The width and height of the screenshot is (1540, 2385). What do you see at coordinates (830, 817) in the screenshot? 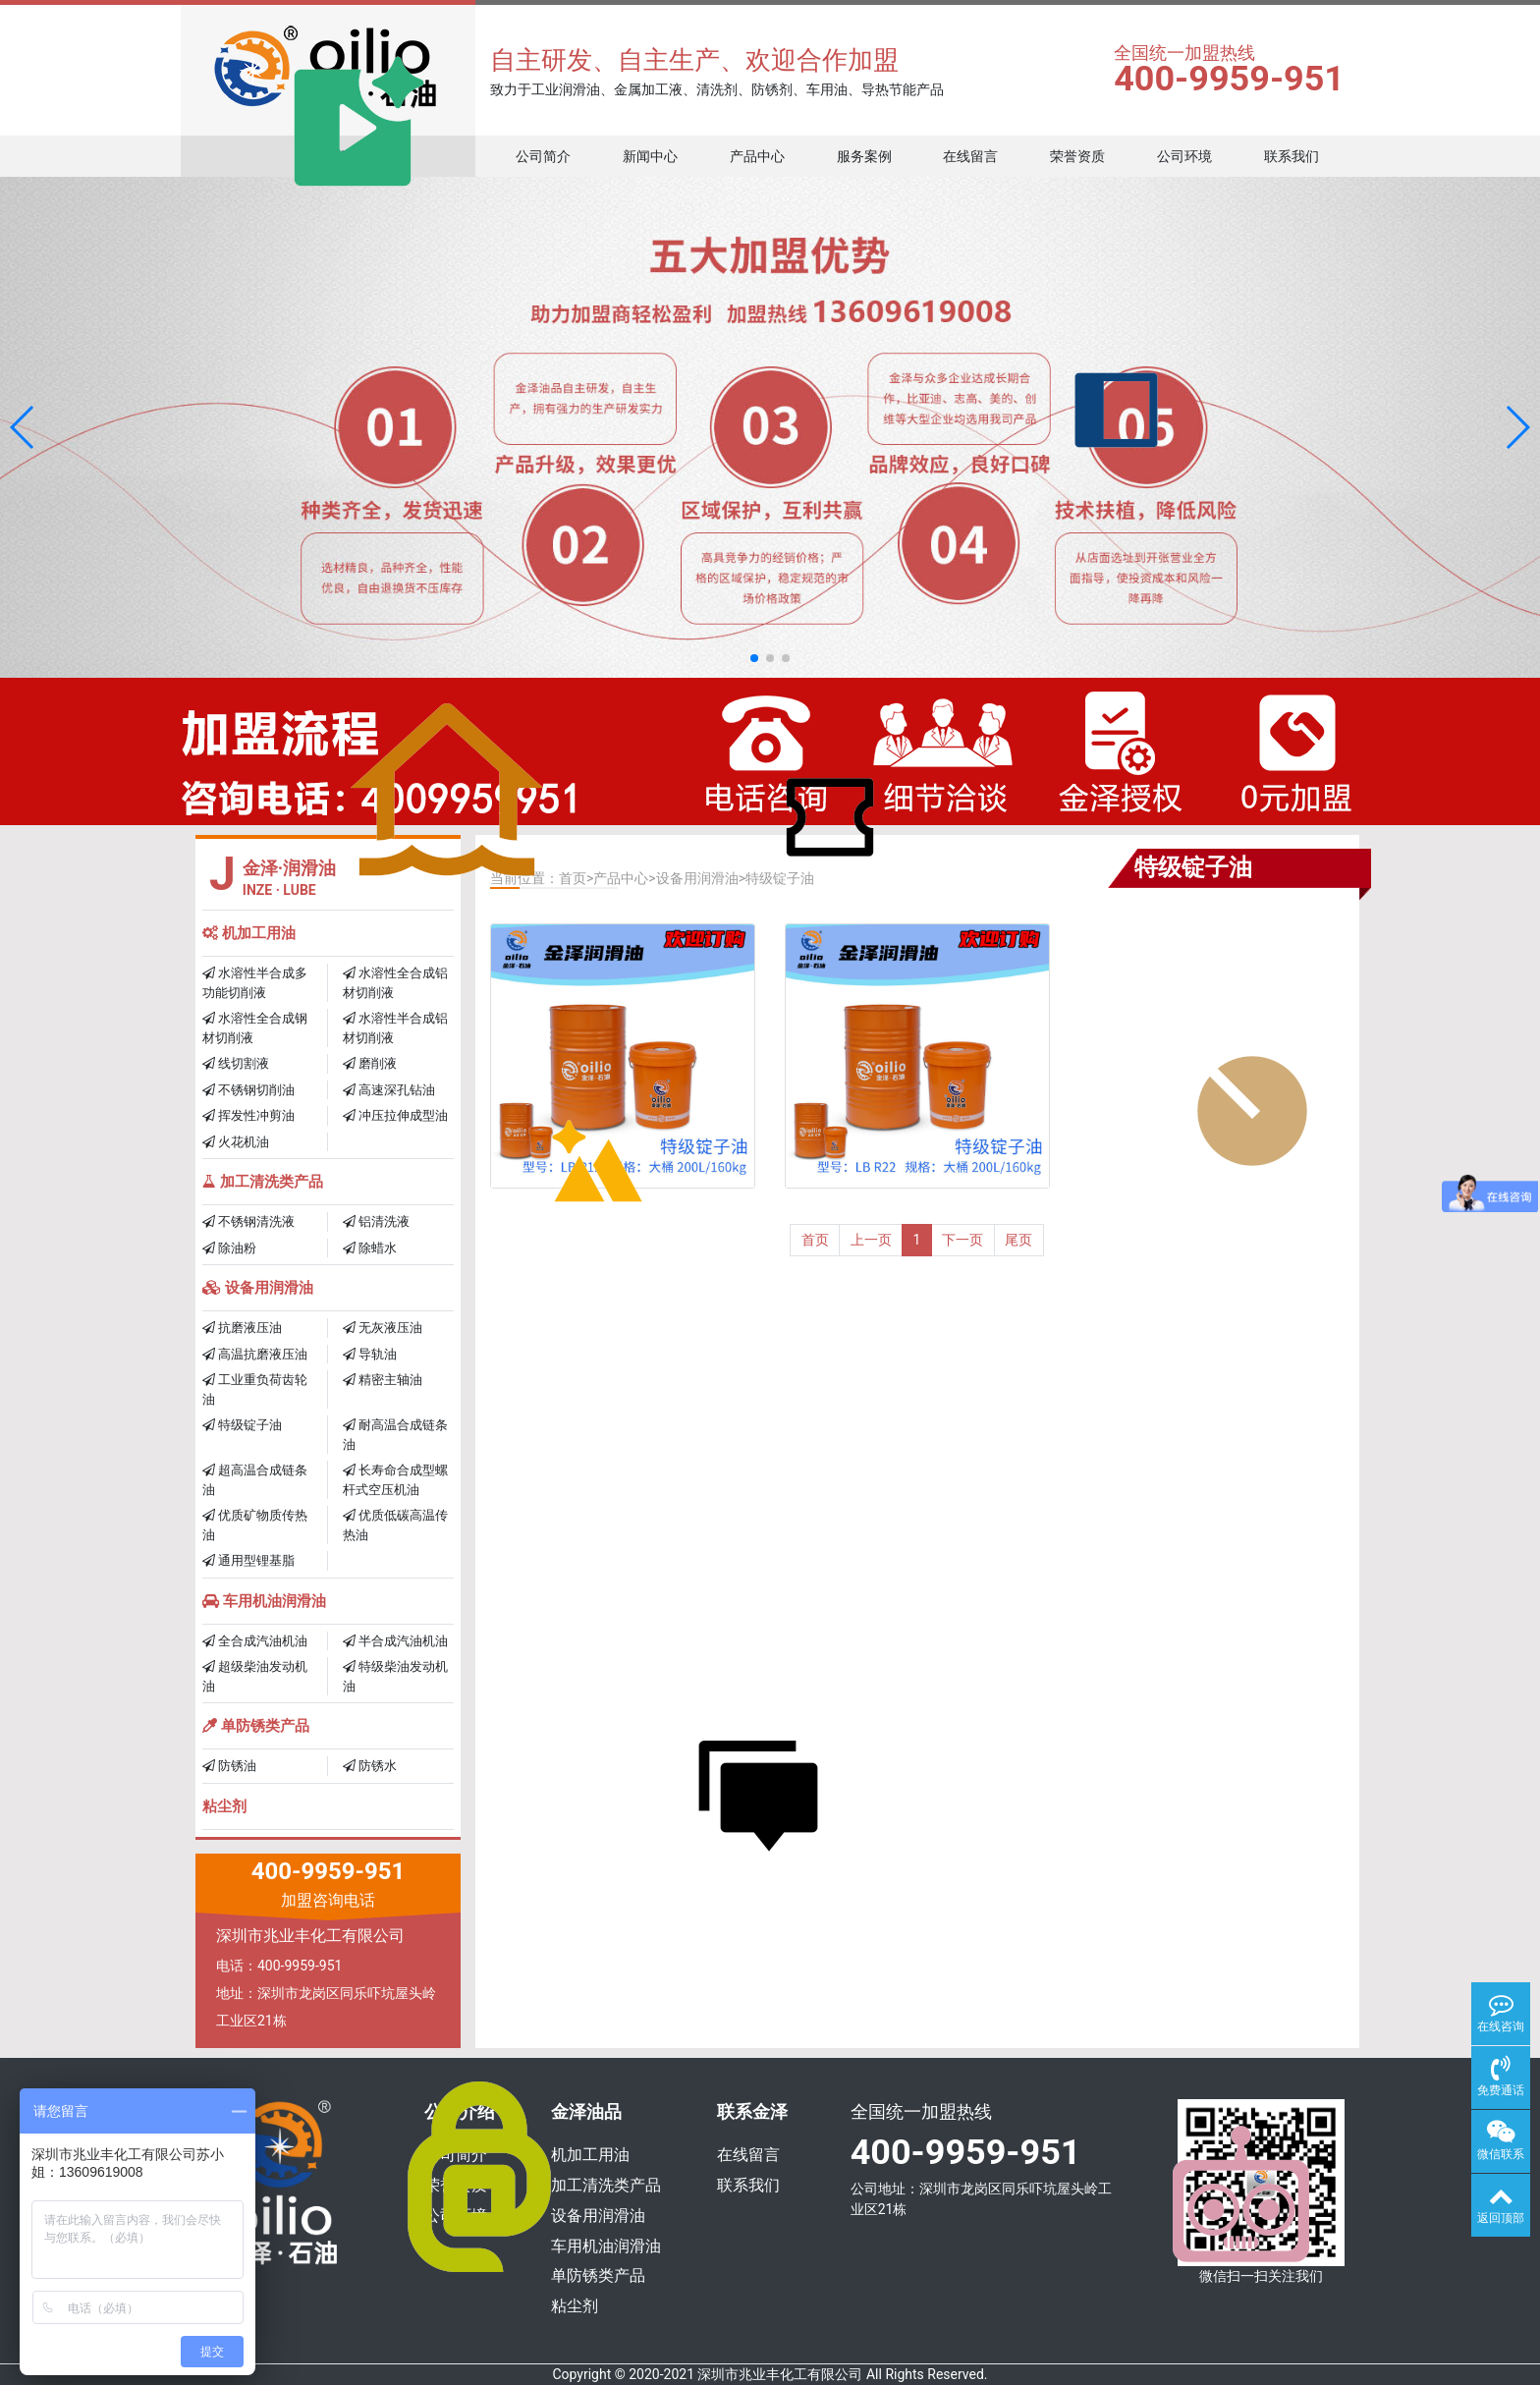
I see `view your tickets or passes` at bounding box center [830, 817].